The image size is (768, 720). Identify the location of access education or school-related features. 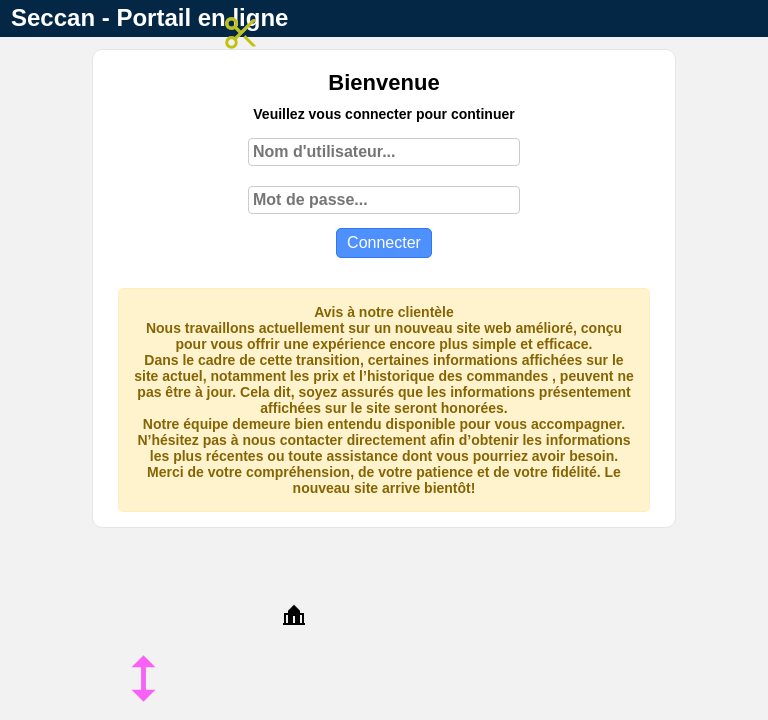
(294, 616).